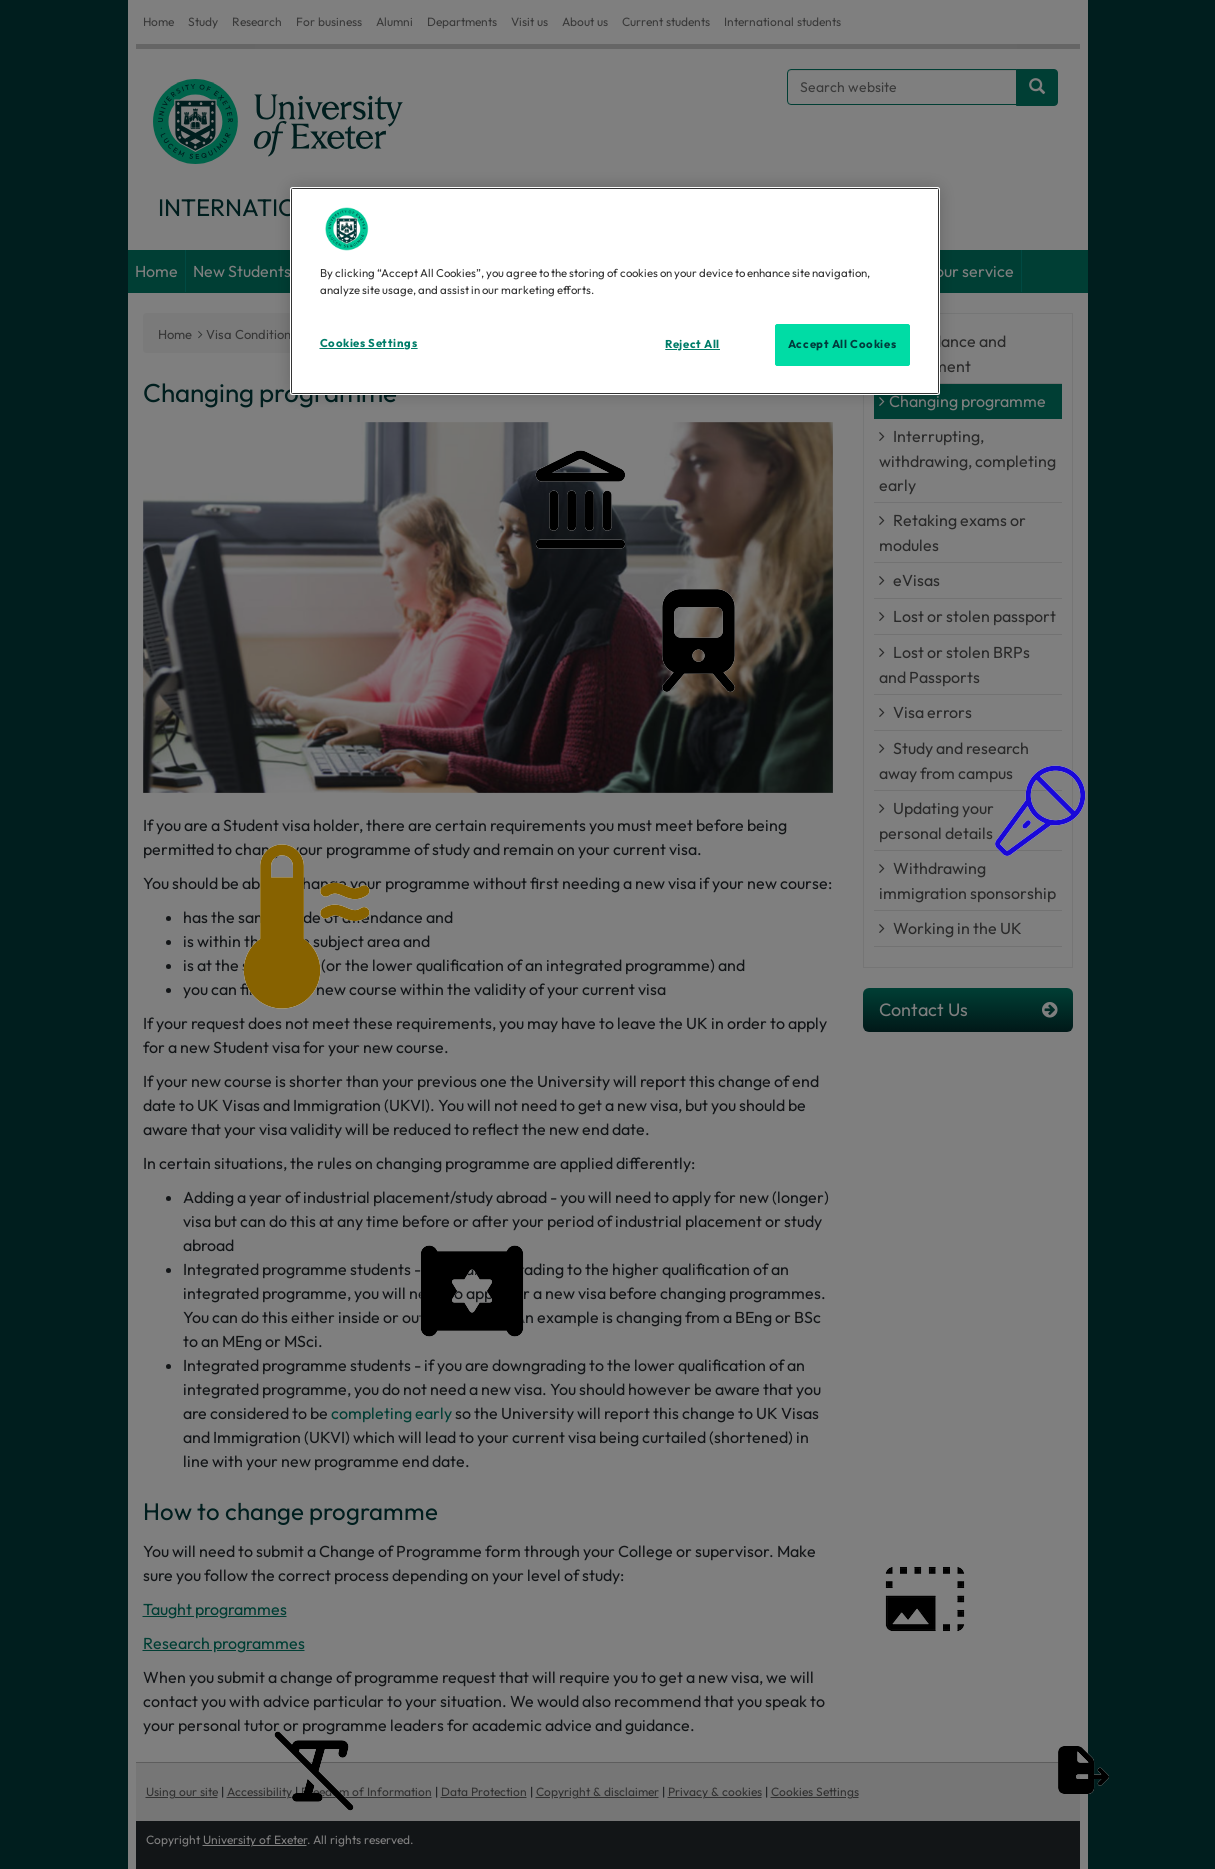  What do you see at coordinates (472, 1291) in the screenshot?
I see `access jewish religious texts or torah content` at bounding box center [472, 1291].